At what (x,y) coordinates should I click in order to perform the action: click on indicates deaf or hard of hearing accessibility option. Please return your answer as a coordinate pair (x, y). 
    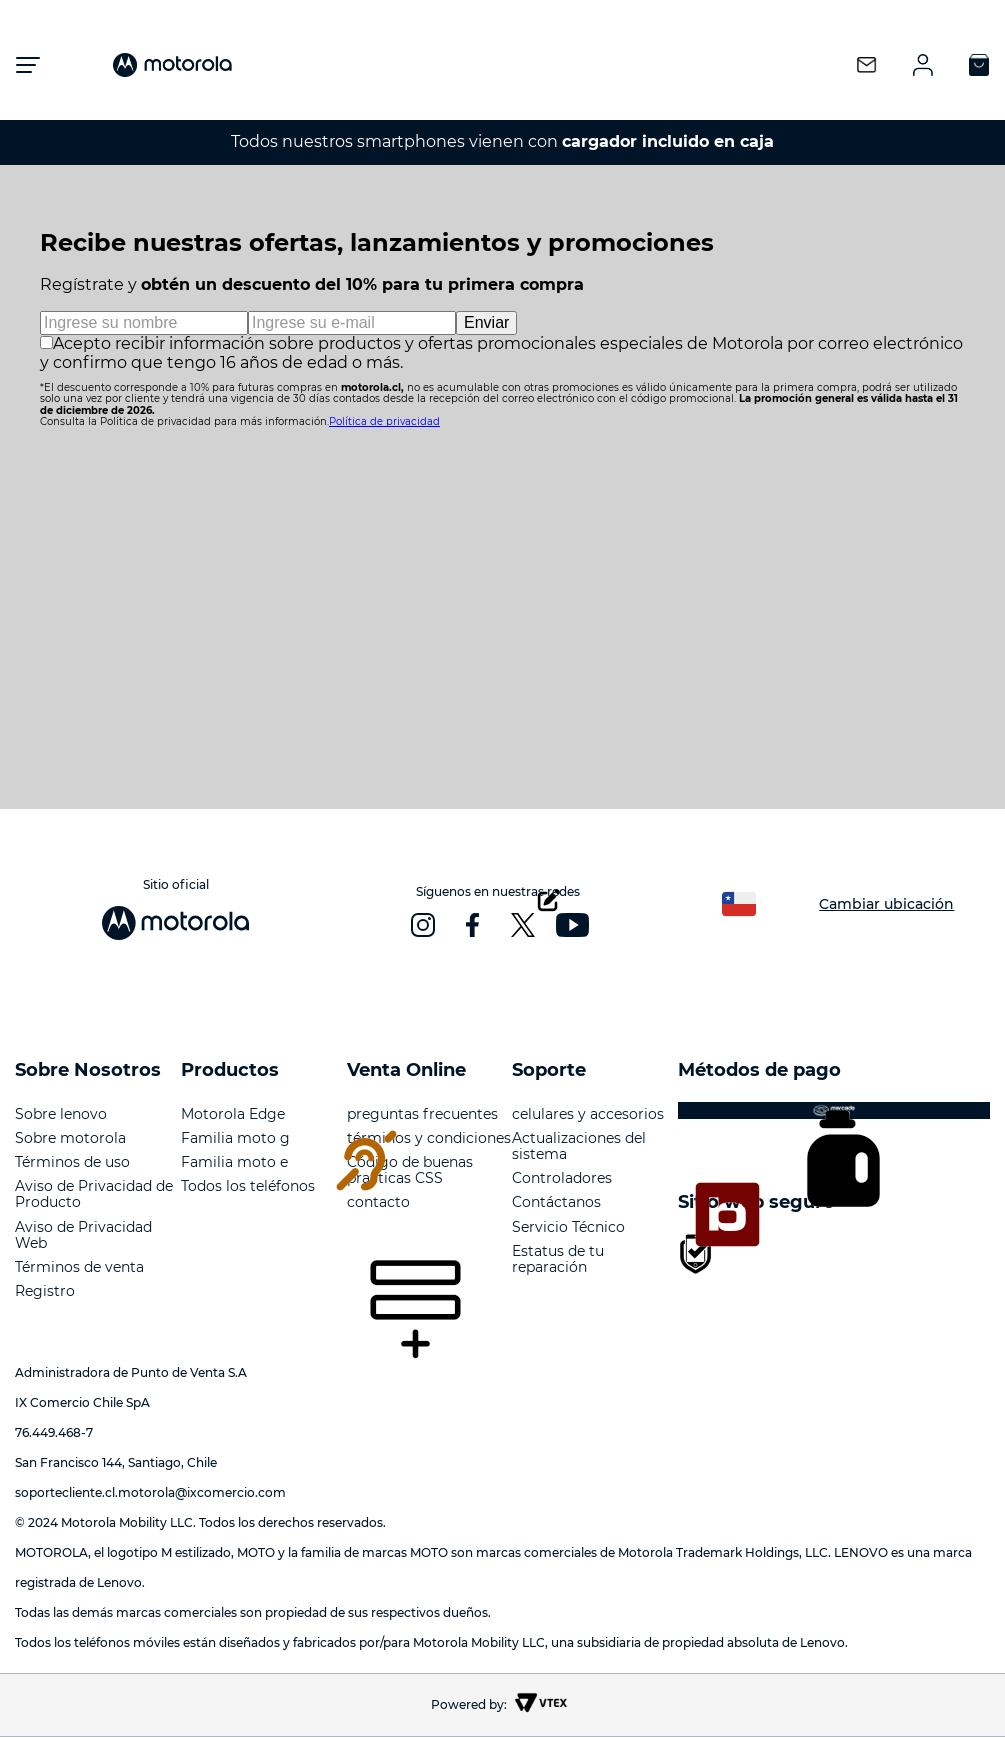
    Looking at the image, I should click on (366, 1160).